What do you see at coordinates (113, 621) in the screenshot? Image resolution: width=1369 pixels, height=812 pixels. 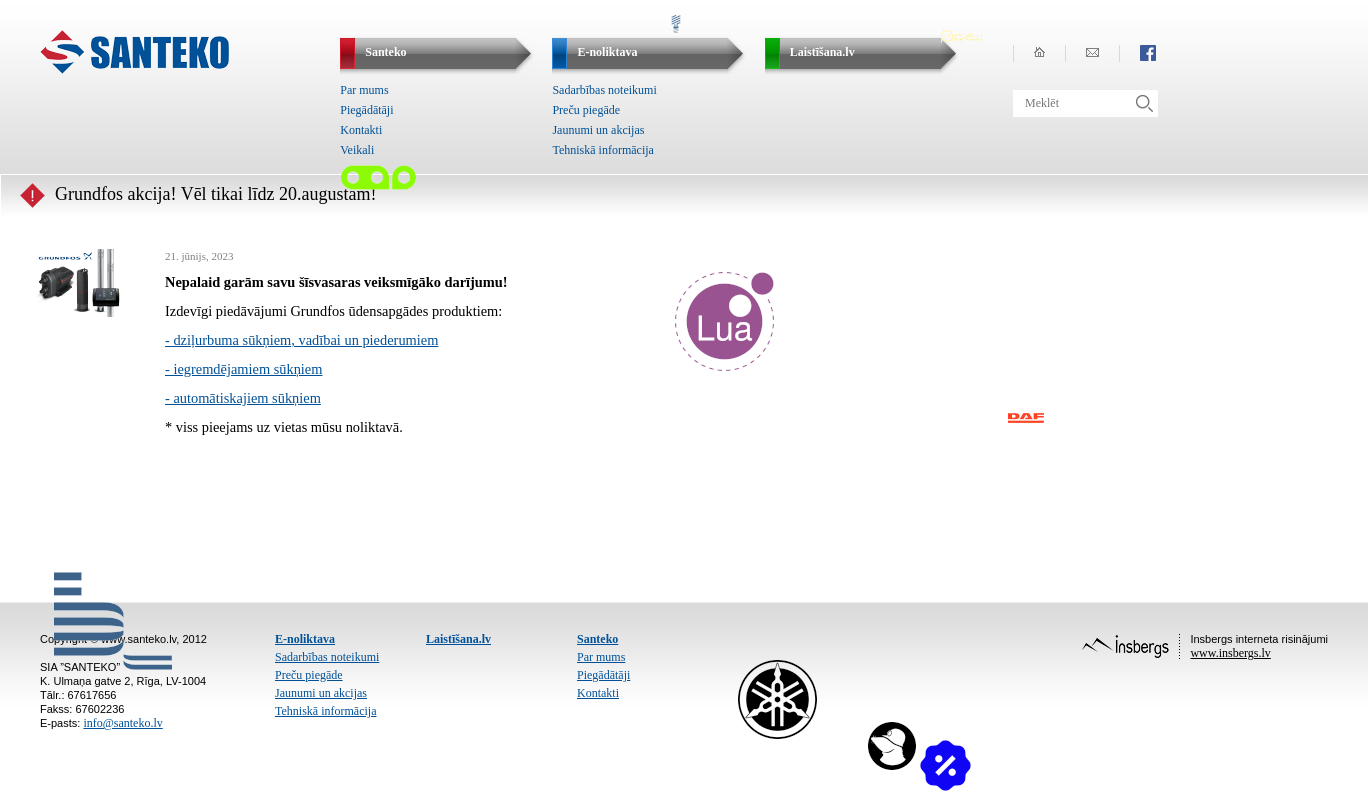 I see `BEM (Block Element Modifier) methodology logo` at bounding box center [113, 621].